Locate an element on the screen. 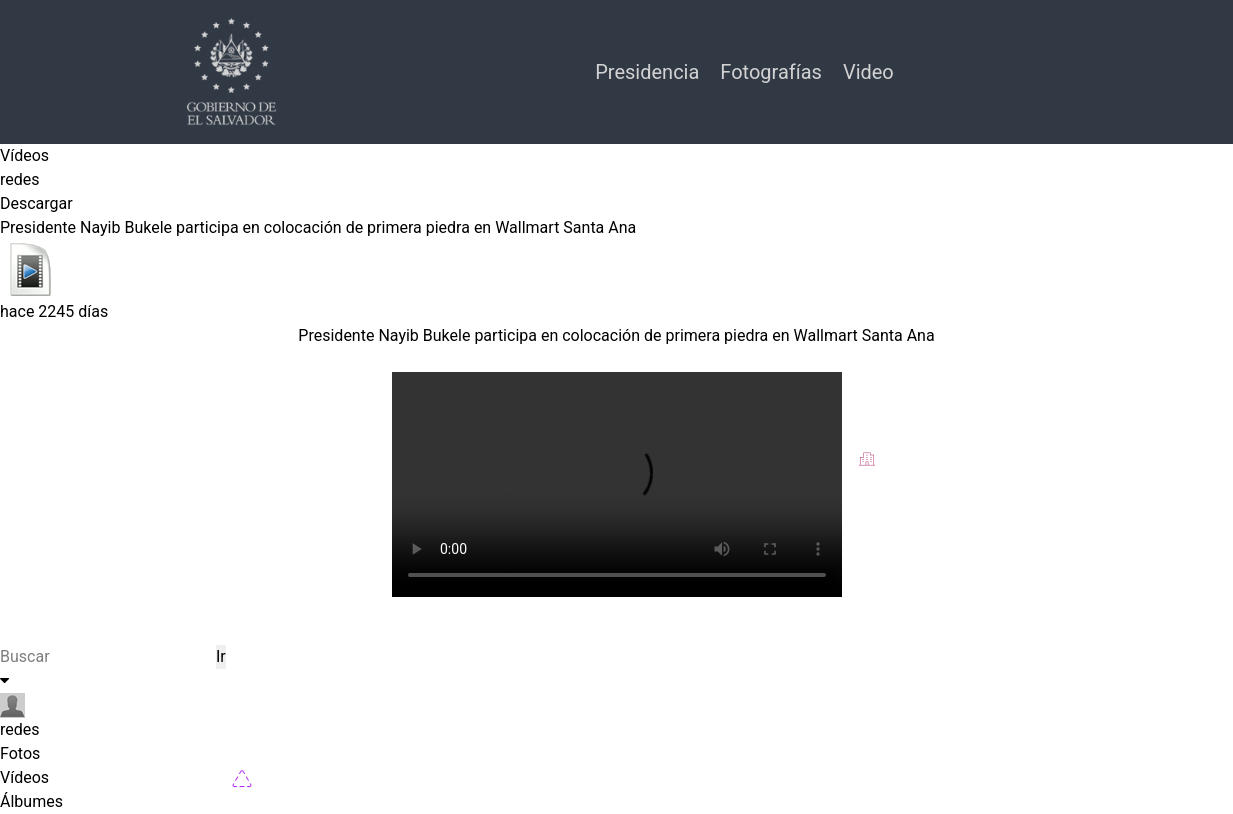 This screenshot has width=1233, height=814. indicates incomplete or pending status is located at coordinates (242, 779).